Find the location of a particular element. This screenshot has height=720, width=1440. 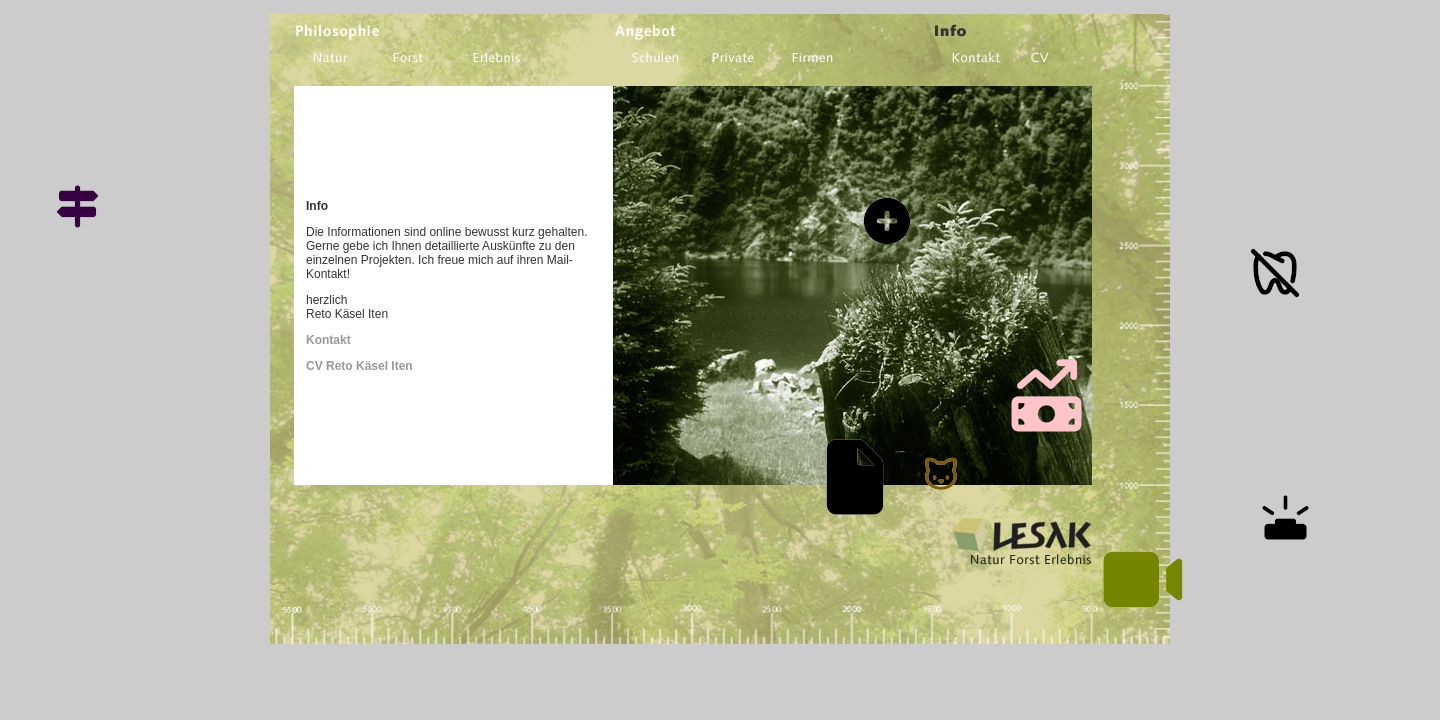

indicates active land mine or explosive hazard is located at coordinates (1285, 518).